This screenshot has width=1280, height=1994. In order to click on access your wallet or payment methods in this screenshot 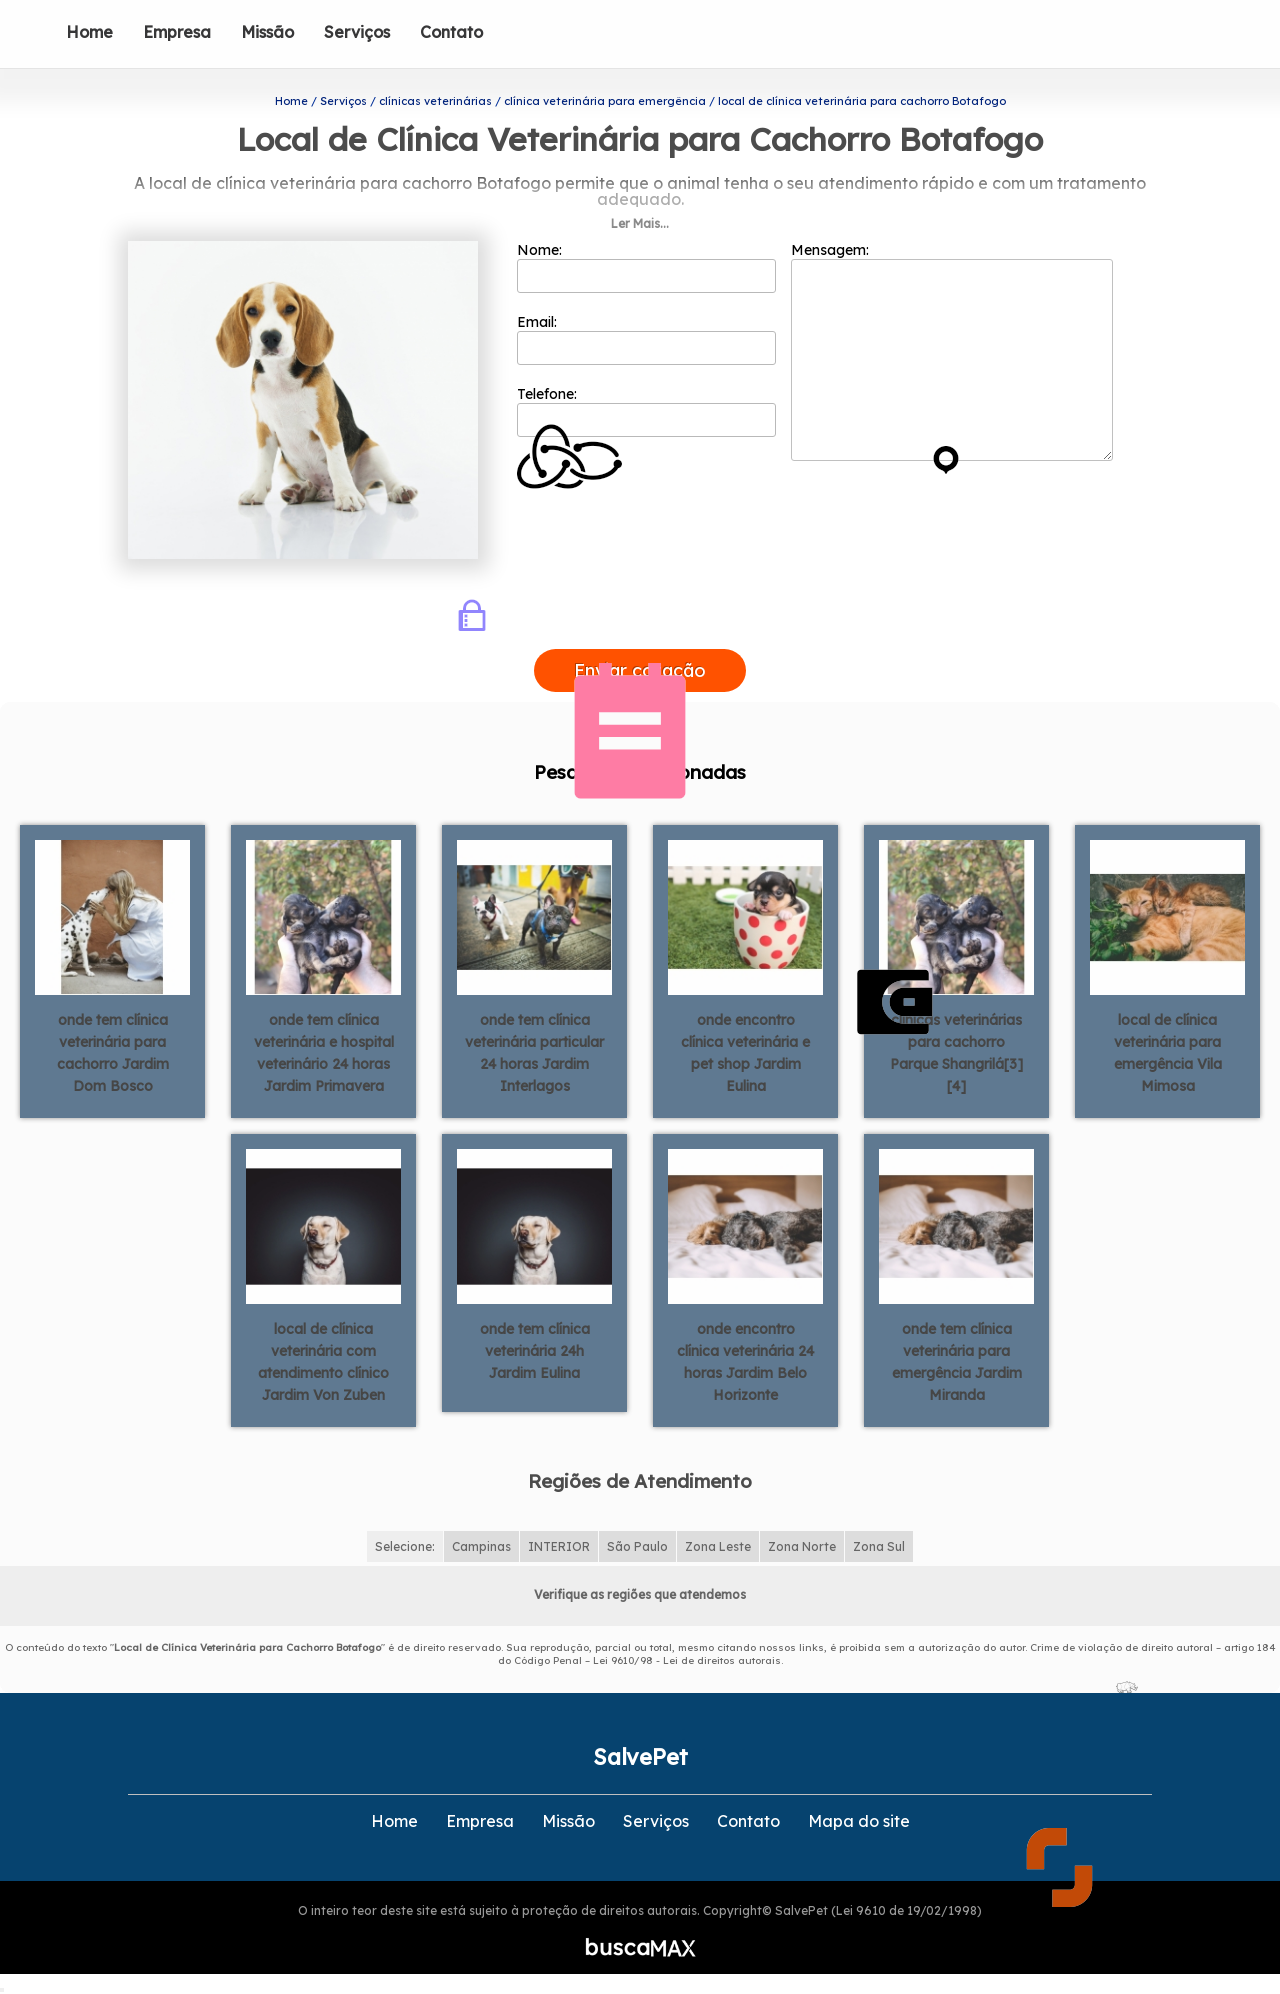, I will do `click(893, 1002)`.